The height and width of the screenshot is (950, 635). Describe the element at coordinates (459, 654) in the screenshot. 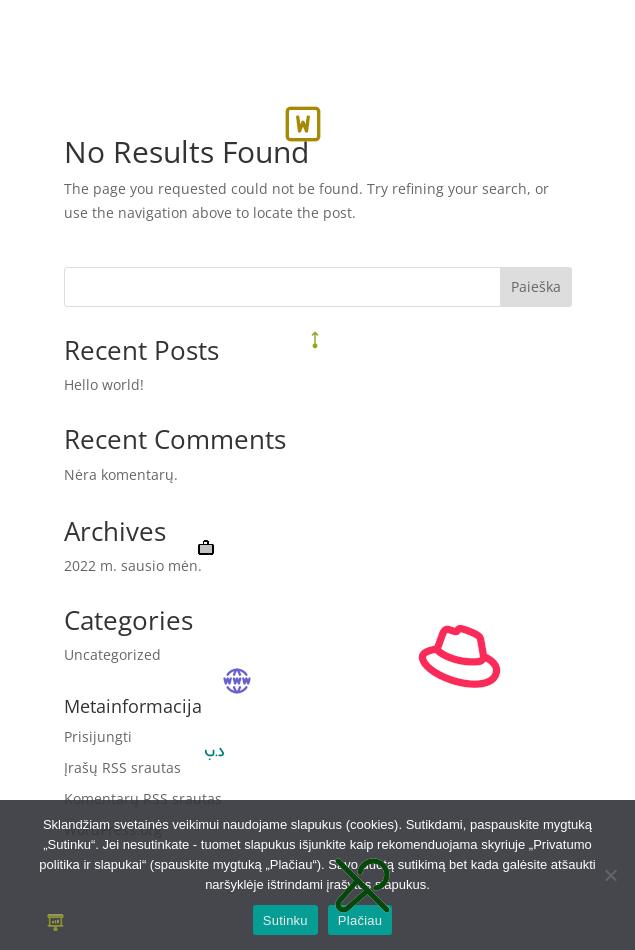

I see `Red Hat brand logo` at that location.